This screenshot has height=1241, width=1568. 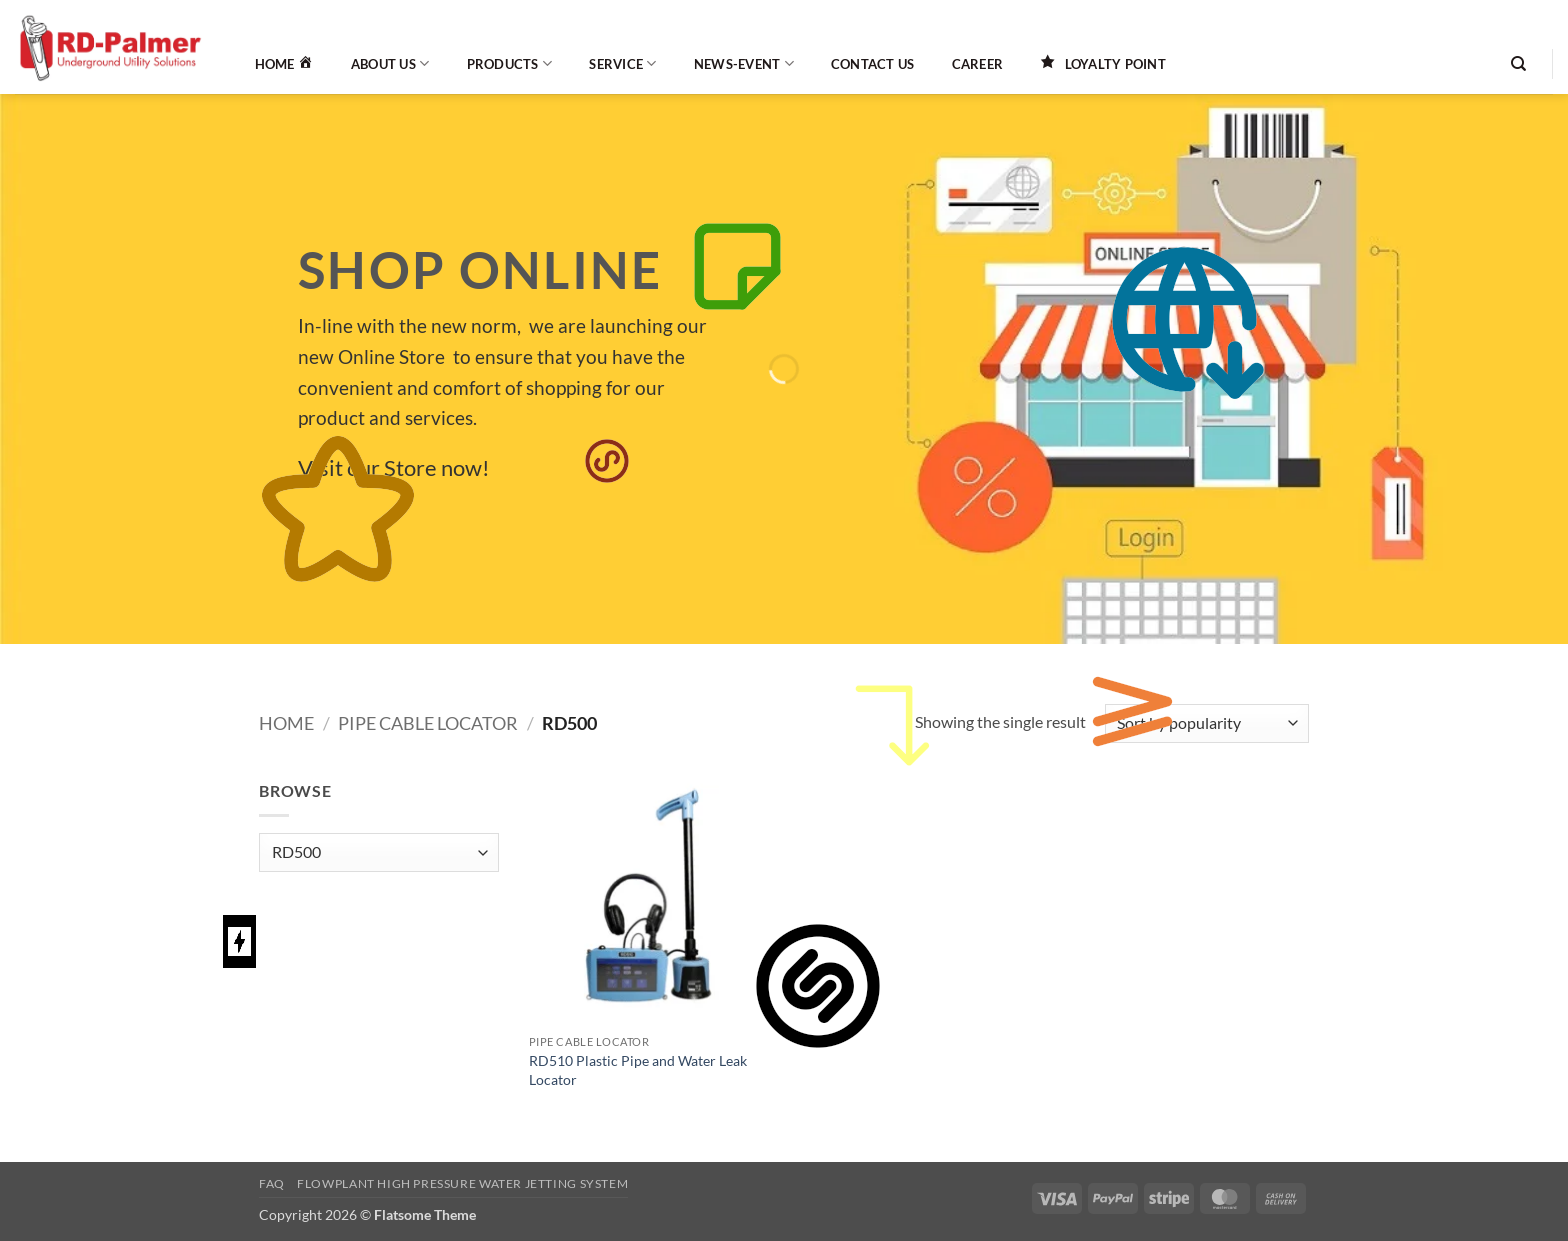 What do you see at coordinates (607, 461) in the screenshot?
I see `open WeChat miniprogram` at bounding box center [607, 461].